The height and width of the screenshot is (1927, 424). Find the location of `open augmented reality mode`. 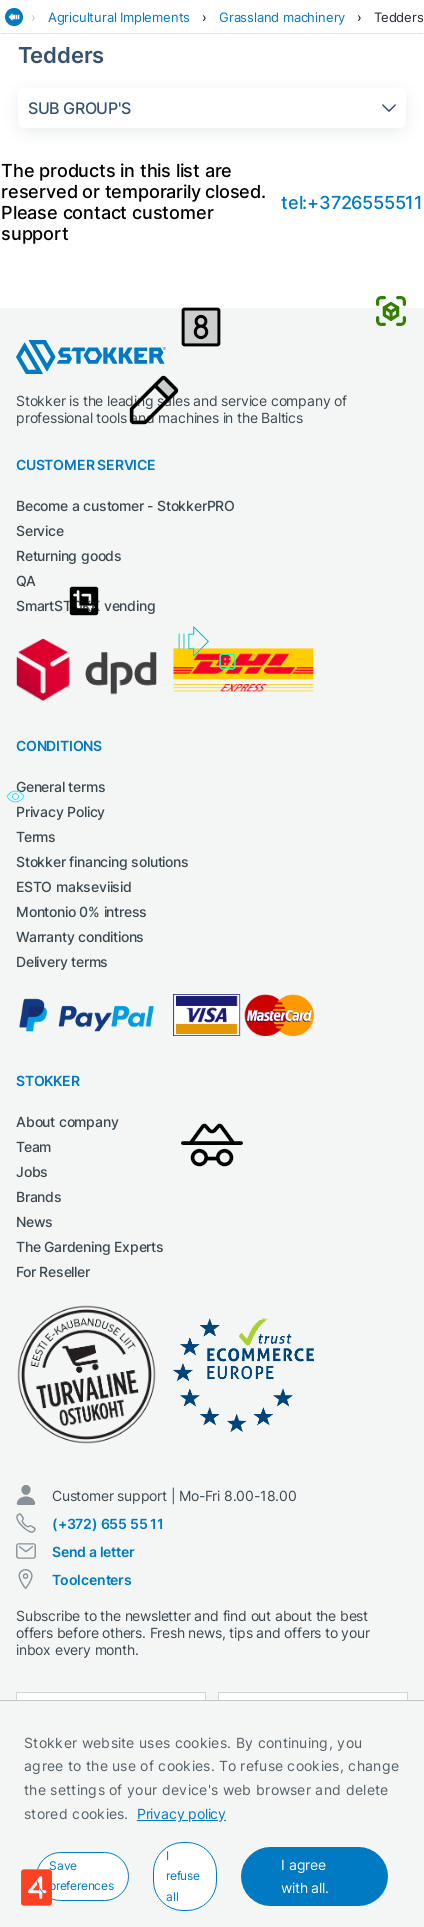

open augmented reality mode is located at coordinates (391, 311).